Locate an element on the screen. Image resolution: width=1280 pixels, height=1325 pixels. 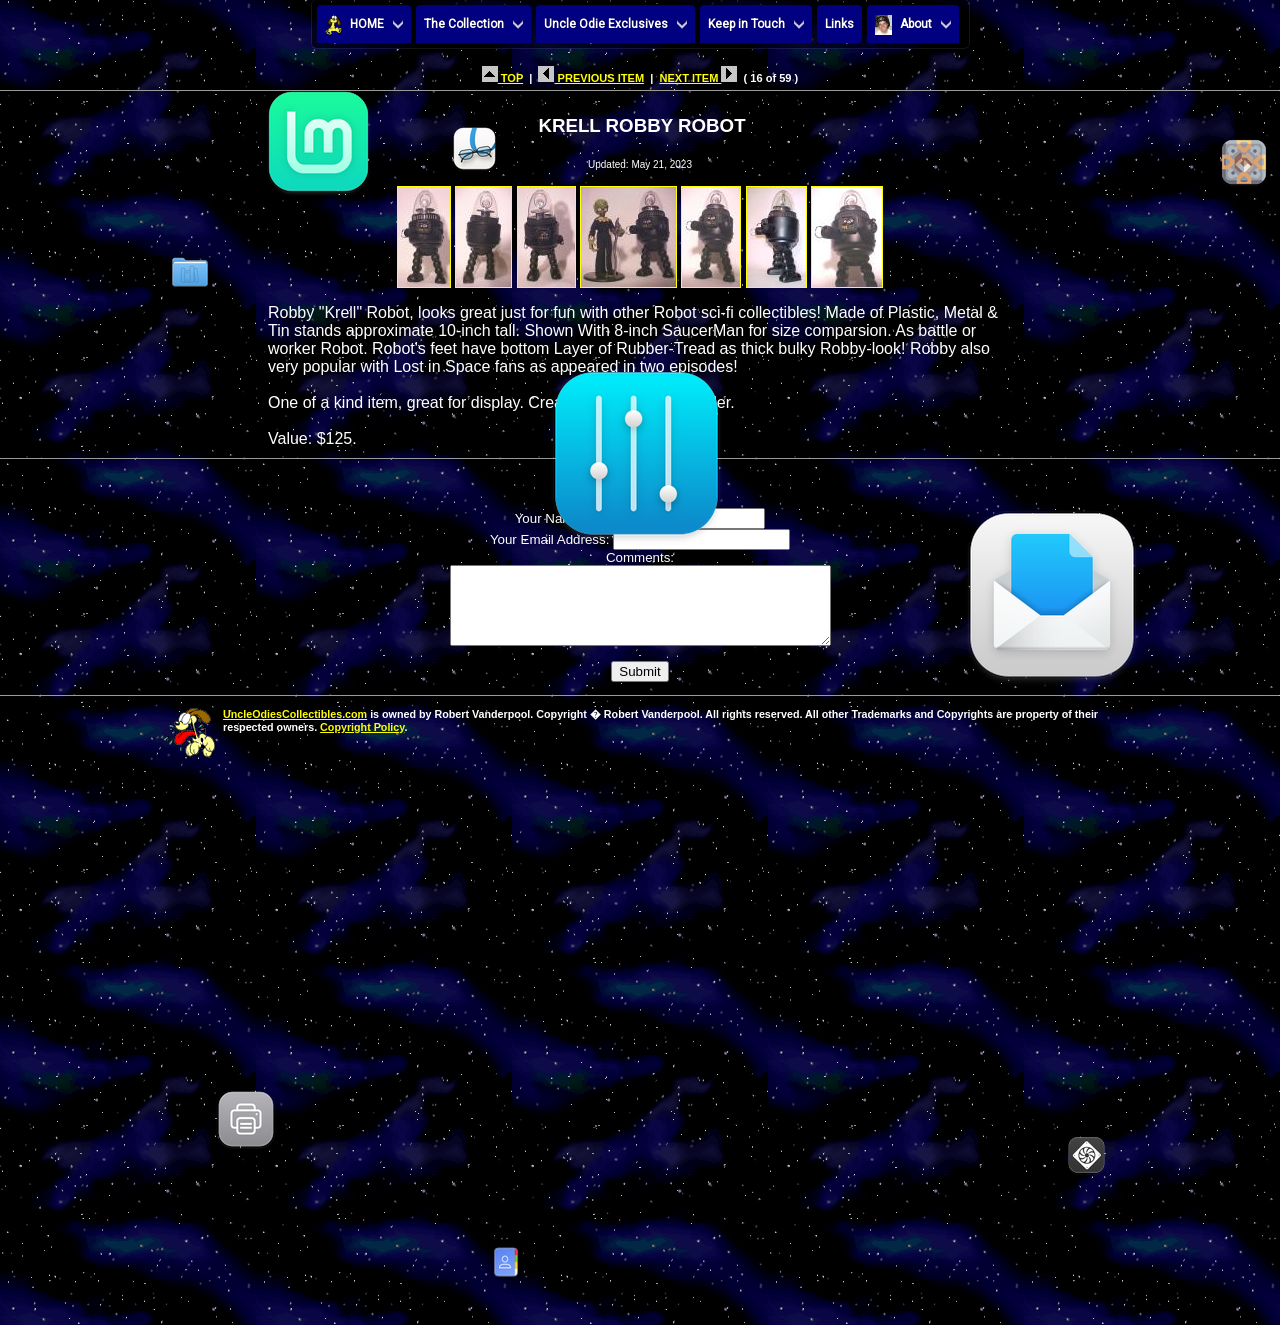
open address book application is located at coordinates (506, 1262).